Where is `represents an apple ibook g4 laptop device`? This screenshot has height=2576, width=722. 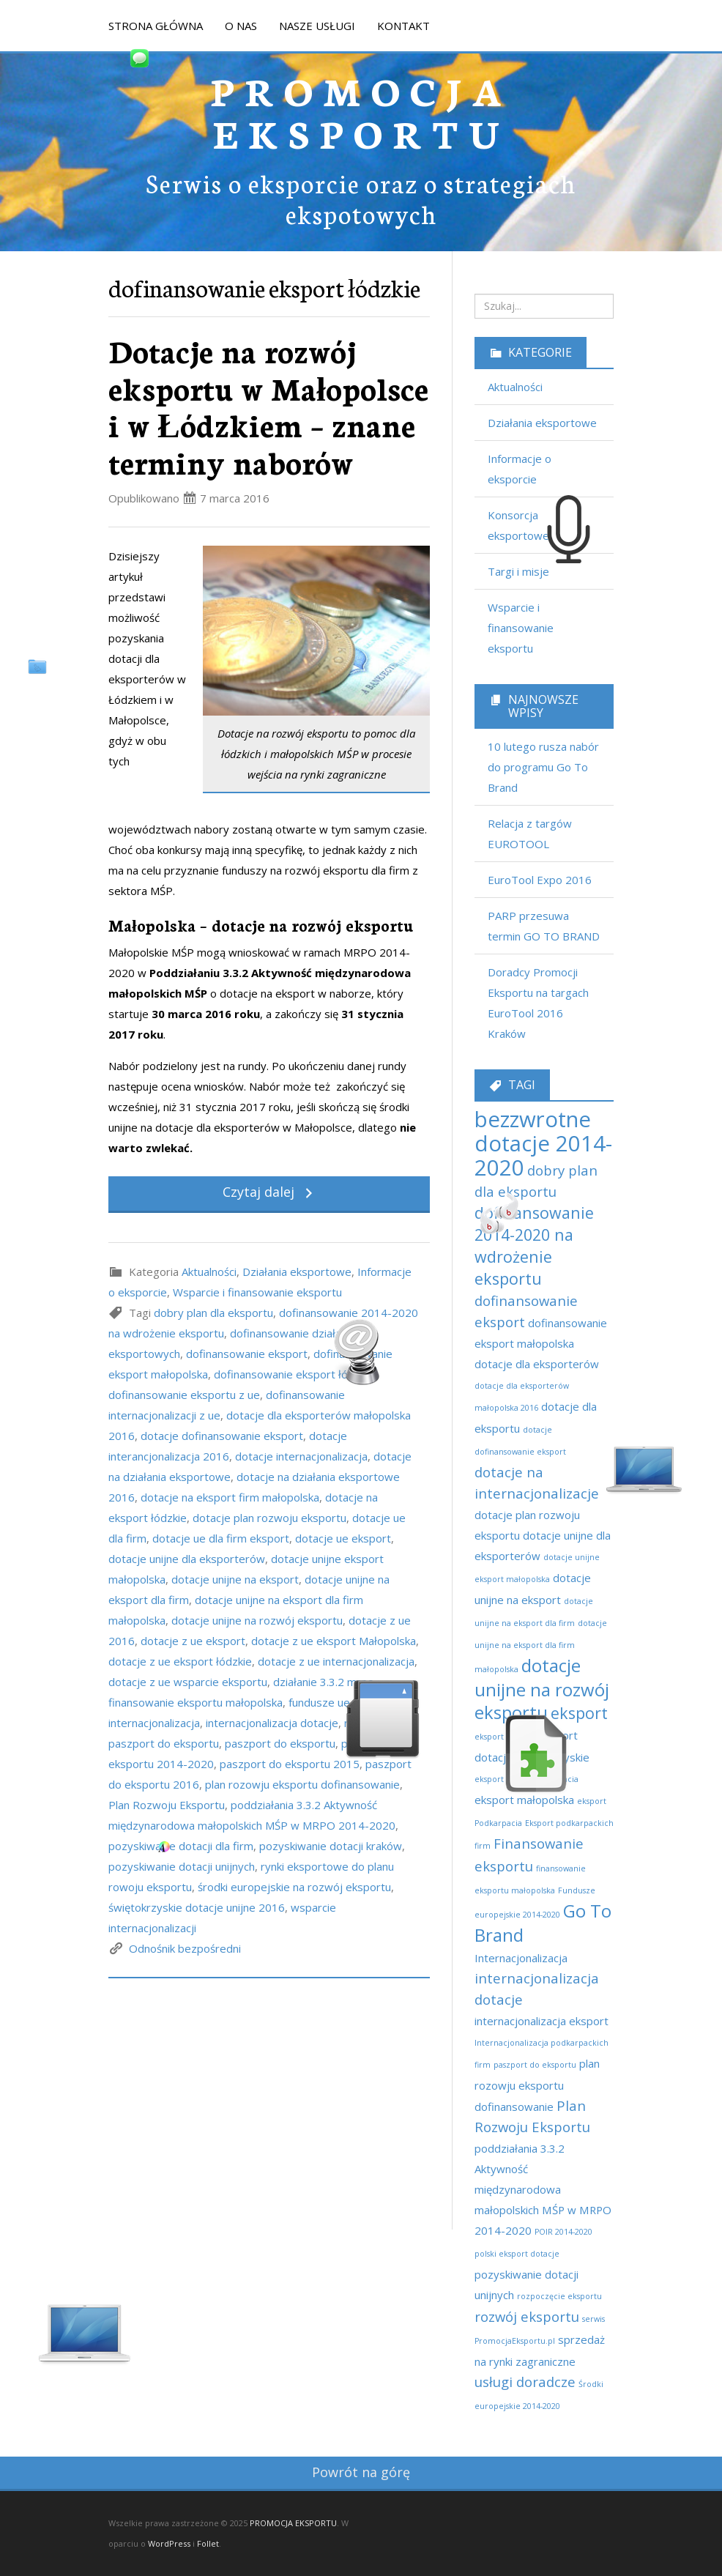 represents an apple ibook g4 laptop device is located at coordinates (84, 2333).